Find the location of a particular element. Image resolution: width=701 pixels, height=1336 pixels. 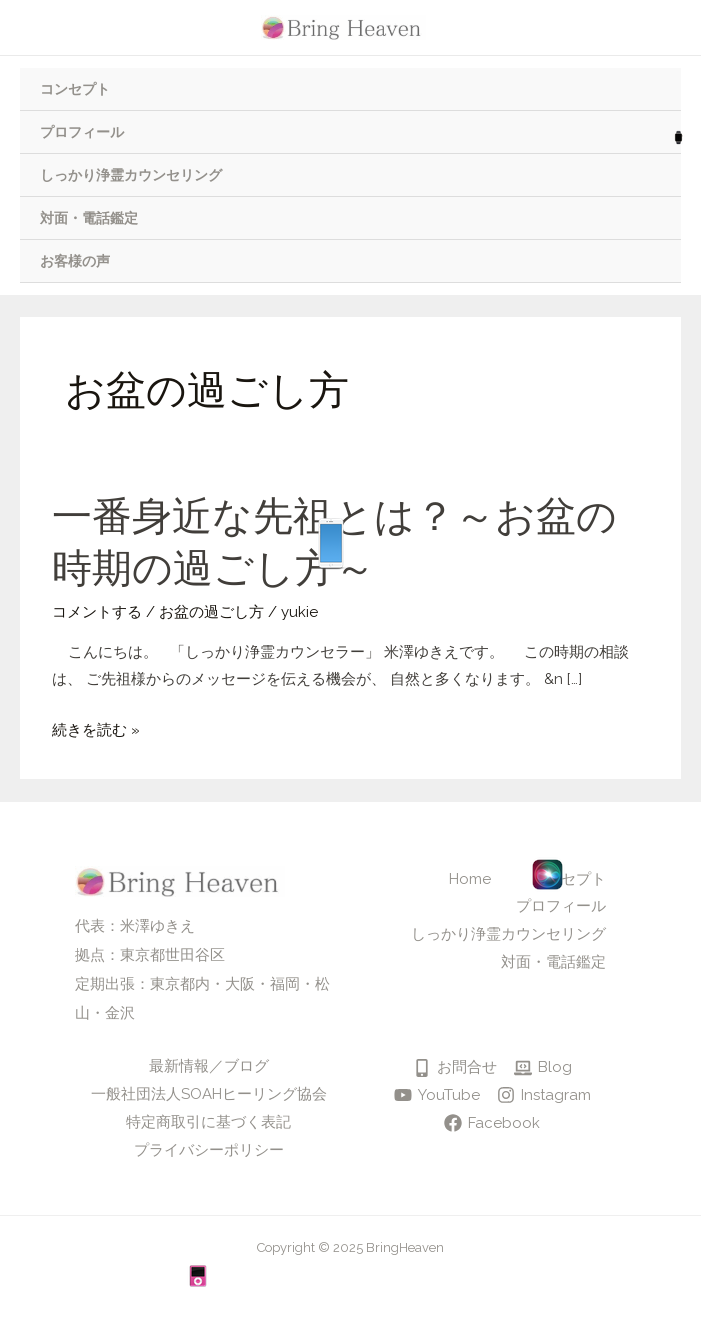

sync or manage your iPod nano device is located at coordinates (198, 1271).